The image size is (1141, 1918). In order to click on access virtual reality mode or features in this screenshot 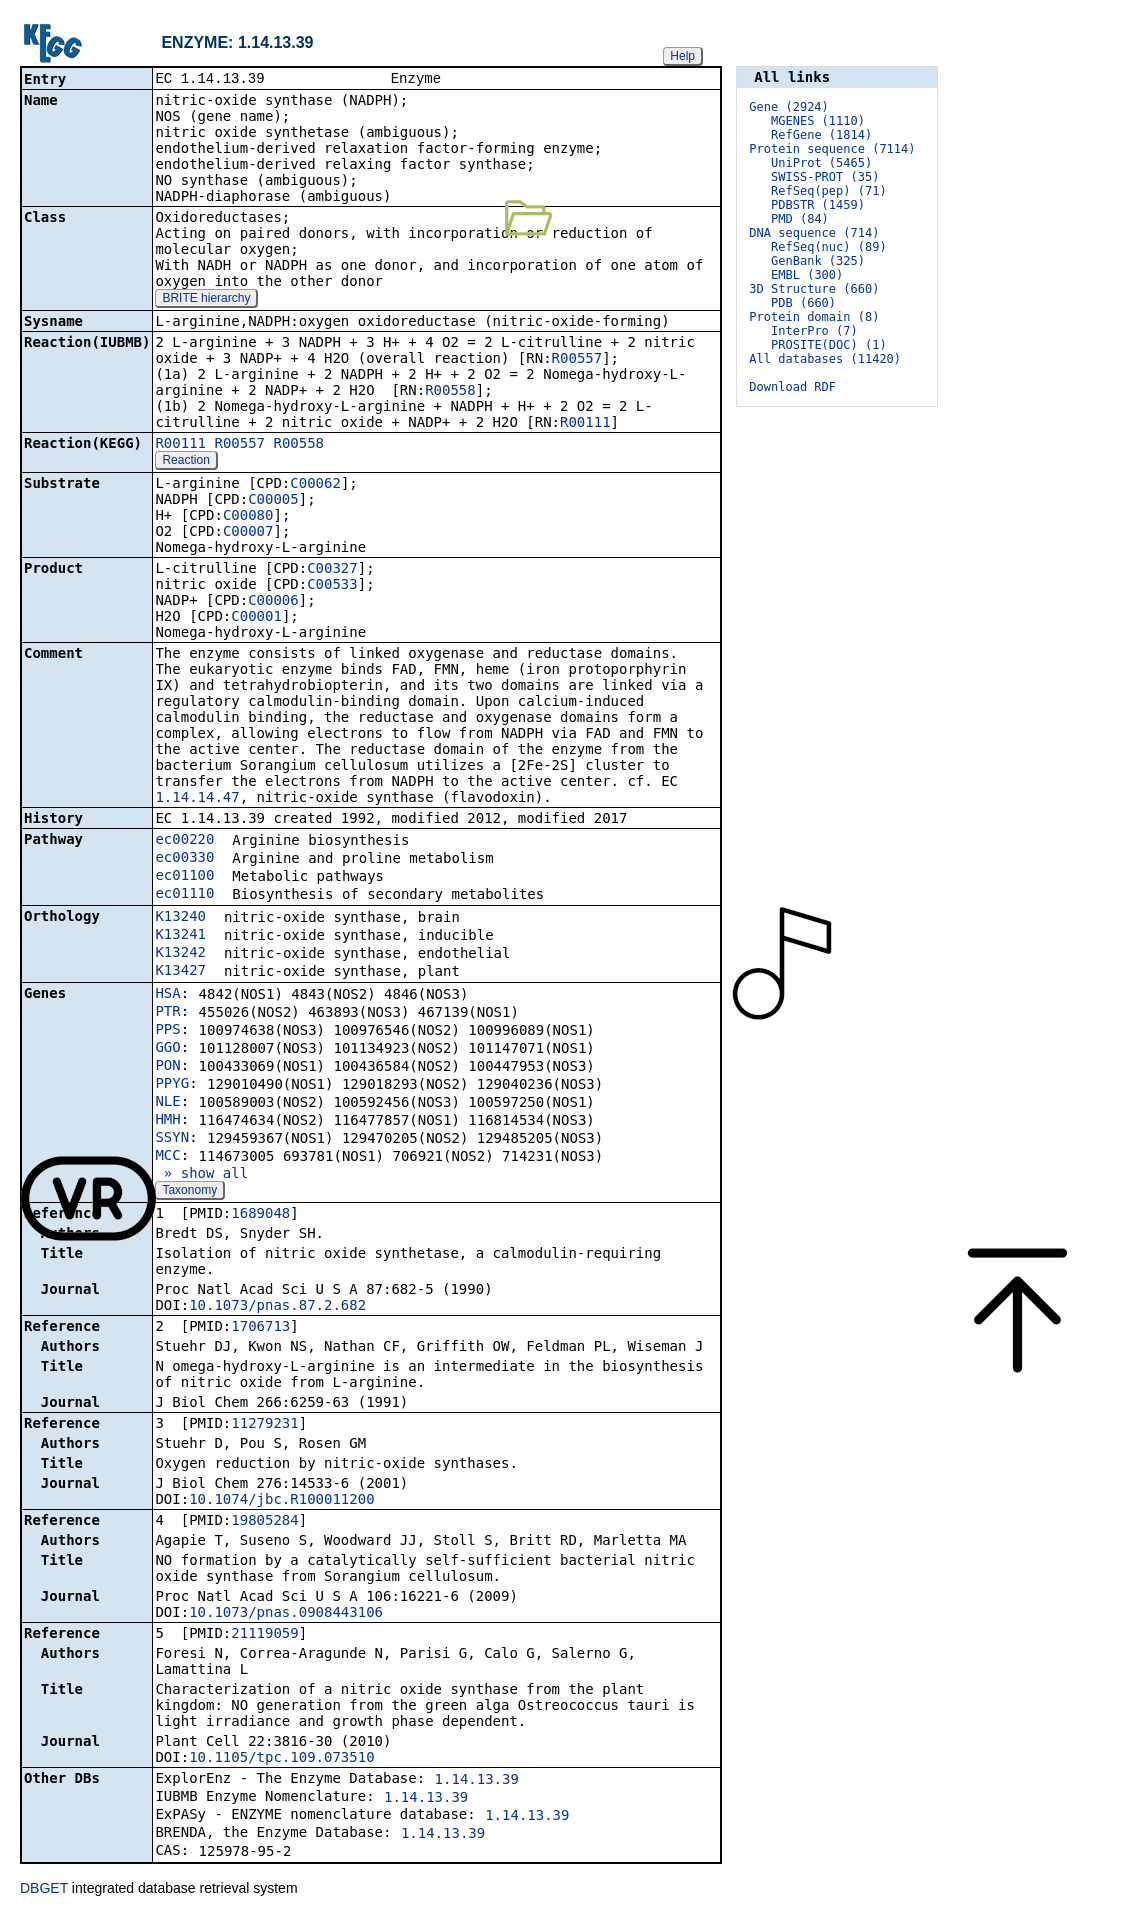, I will do `click(88, 1198)`.